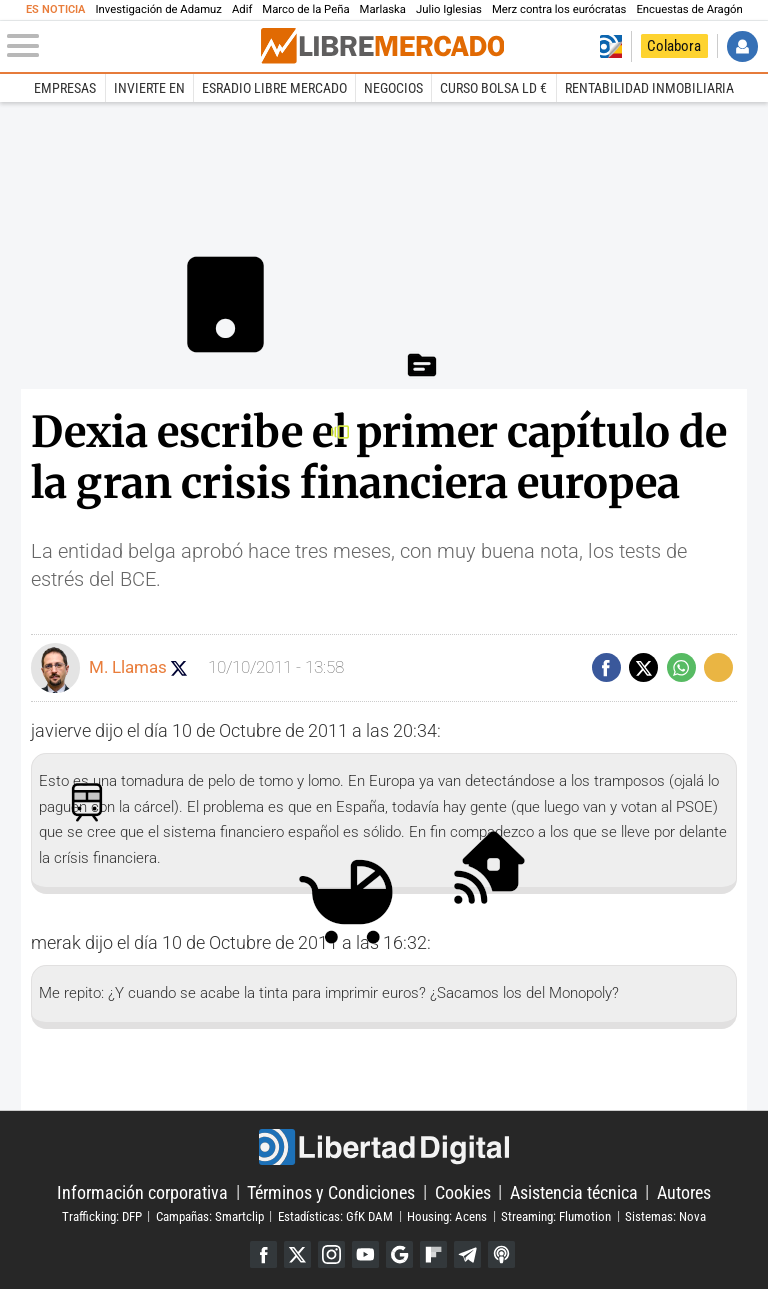  Describe the element at coordinates (225, 304) in the screenshot. I see `access tablet device settings` at that location.